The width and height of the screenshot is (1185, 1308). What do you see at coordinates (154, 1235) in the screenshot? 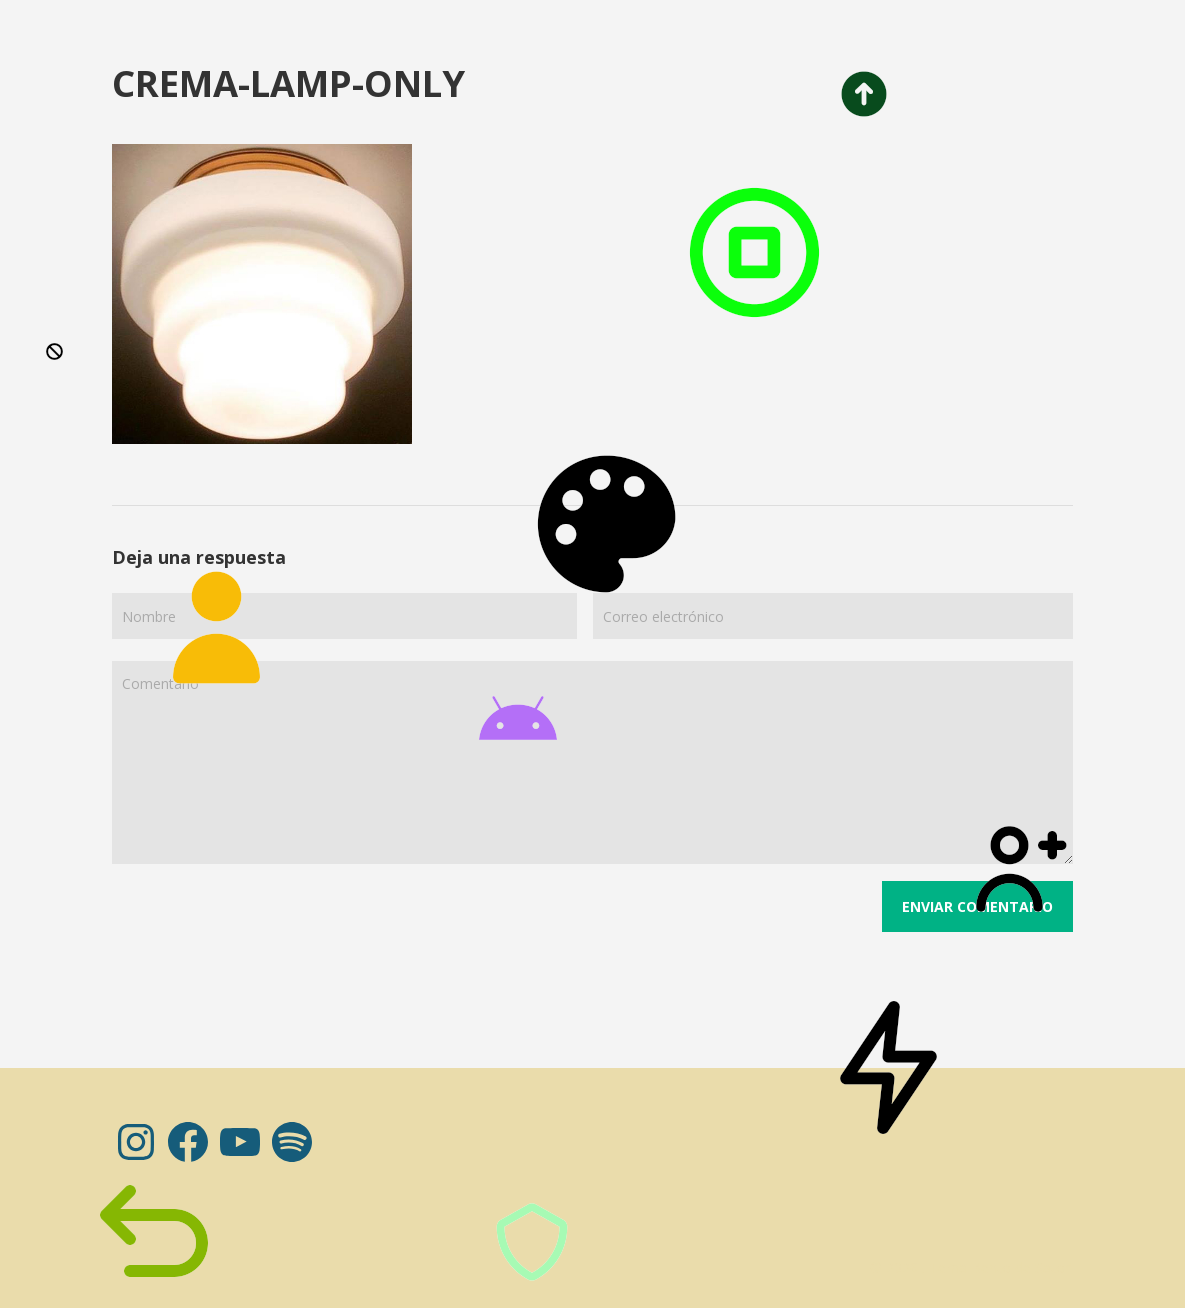
I see `undo previous action` at bounding box center [154, 1235].